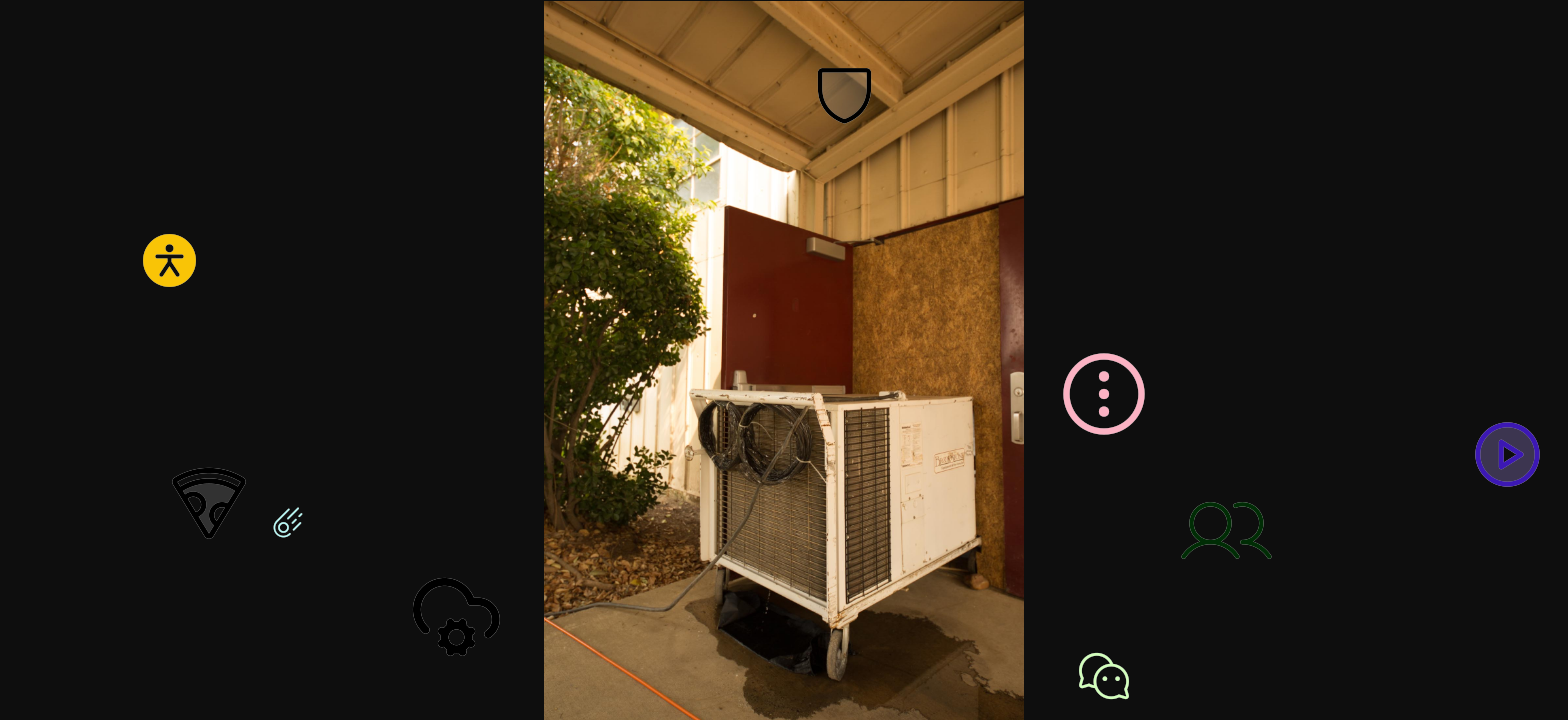 This screenshot has height=720, width=1568. I want to click on view user profile, so click(169, 260).